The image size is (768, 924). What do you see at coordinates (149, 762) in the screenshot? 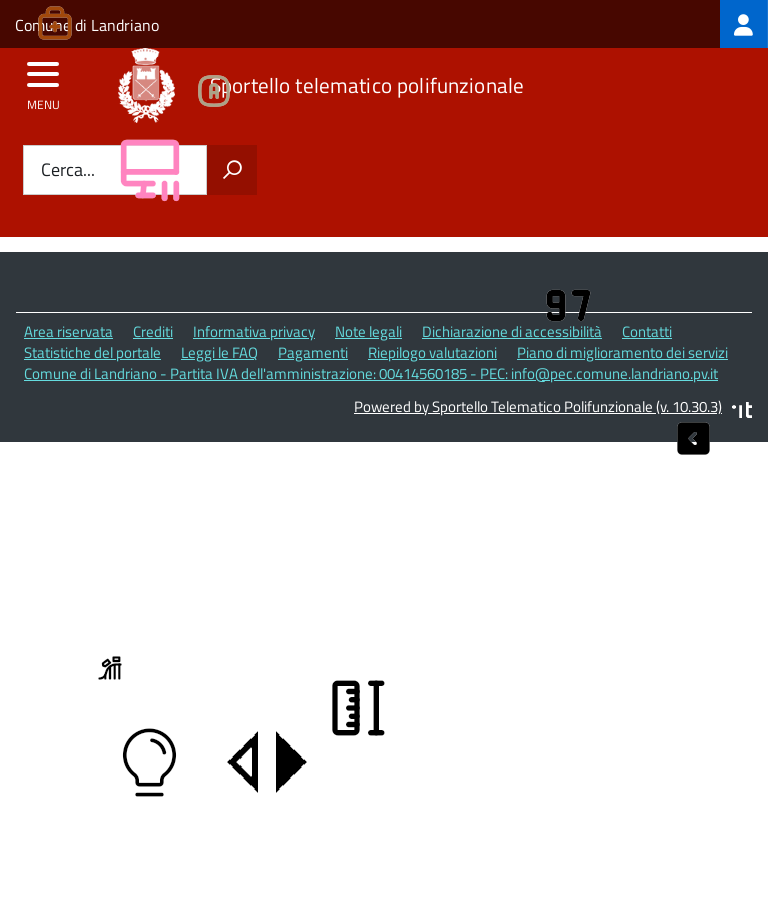
I see `view tips or helpful suggestions` at bounding box center [149, 762].